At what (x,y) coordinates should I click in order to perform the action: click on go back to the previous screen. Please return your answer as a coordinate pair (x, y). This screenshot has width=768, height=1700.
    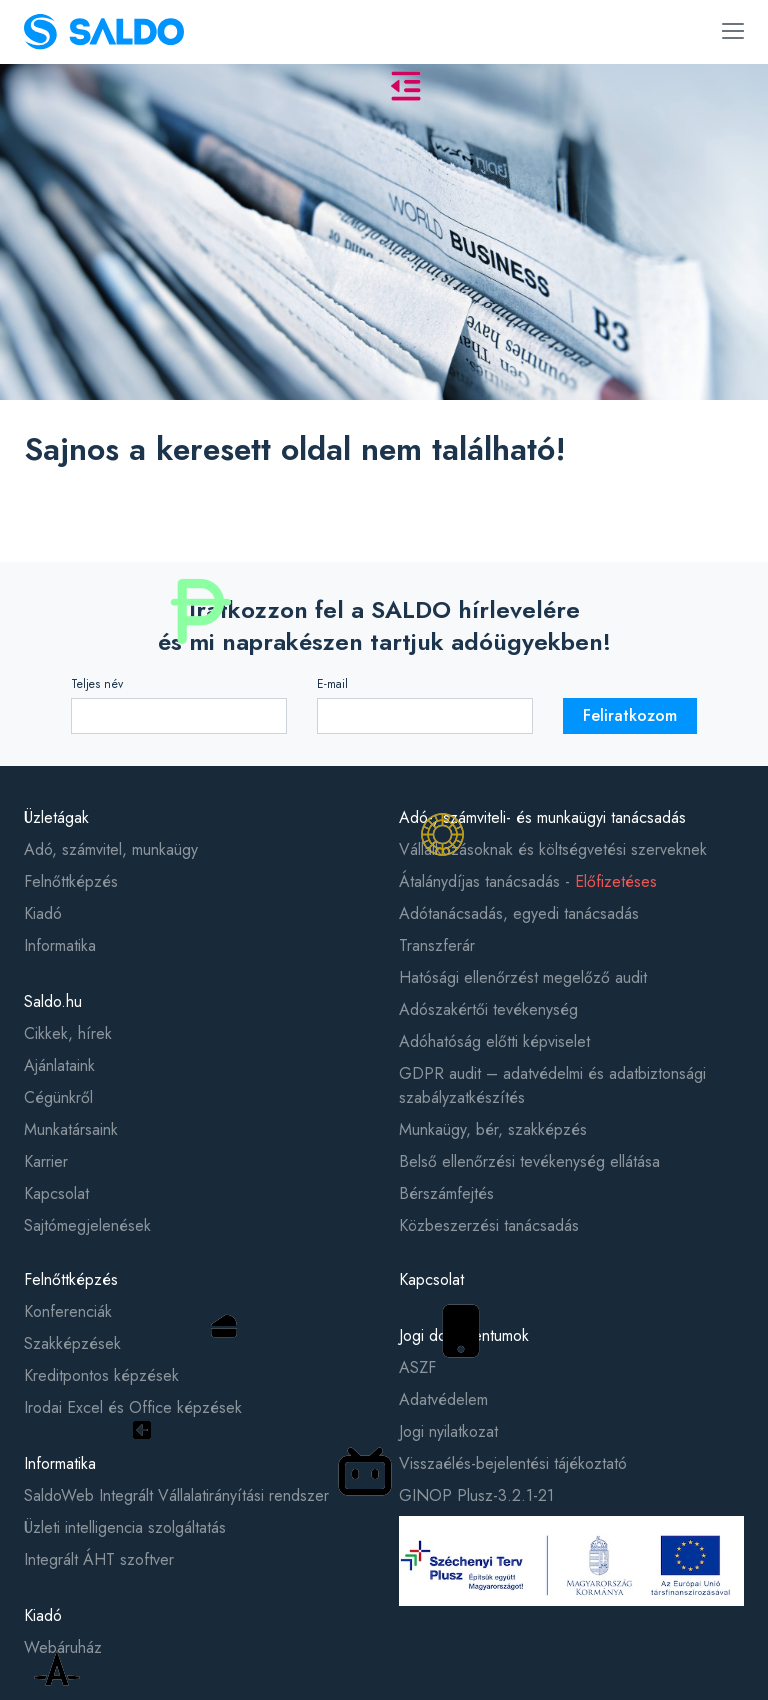
    Looking at the image, I should click on (142, 1430).